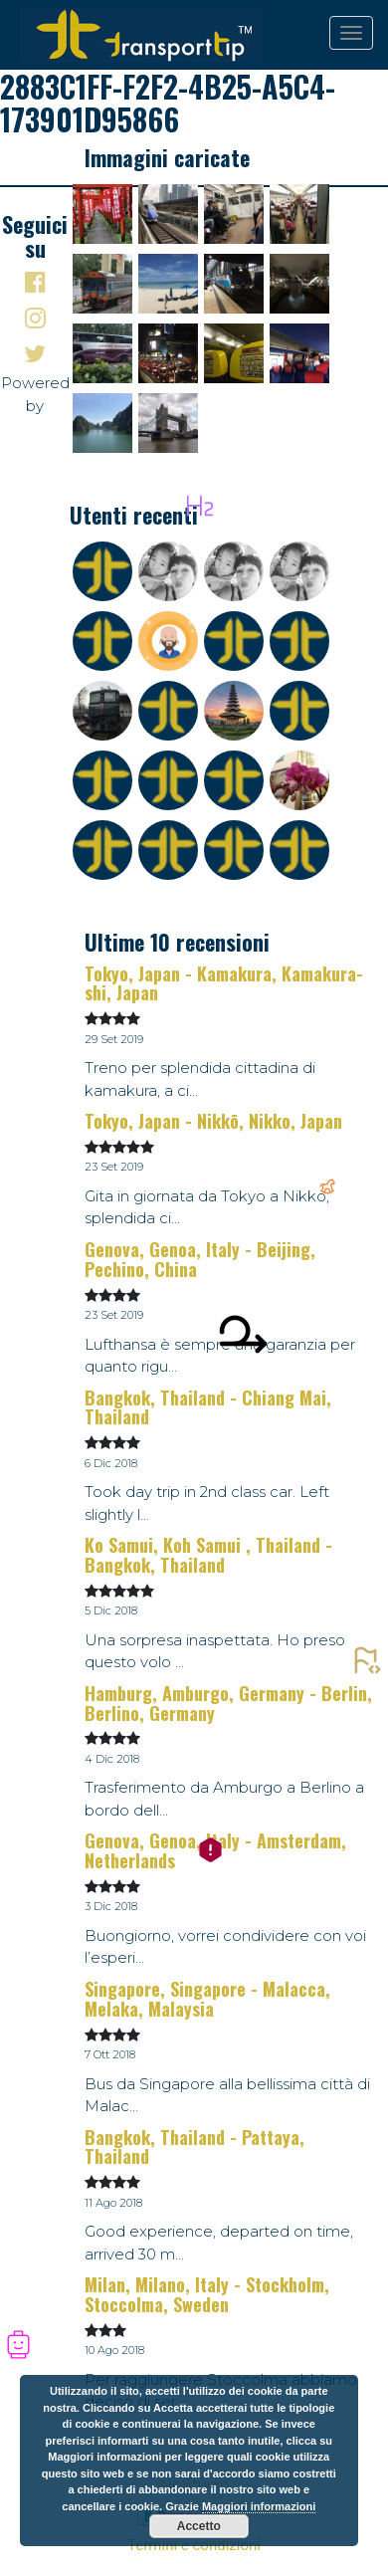 The height and width of the screenshot is (2576, 388). Describe the element at coordinates (200, 506) in the screenshot. I see `format text as heading level 2` at that location.